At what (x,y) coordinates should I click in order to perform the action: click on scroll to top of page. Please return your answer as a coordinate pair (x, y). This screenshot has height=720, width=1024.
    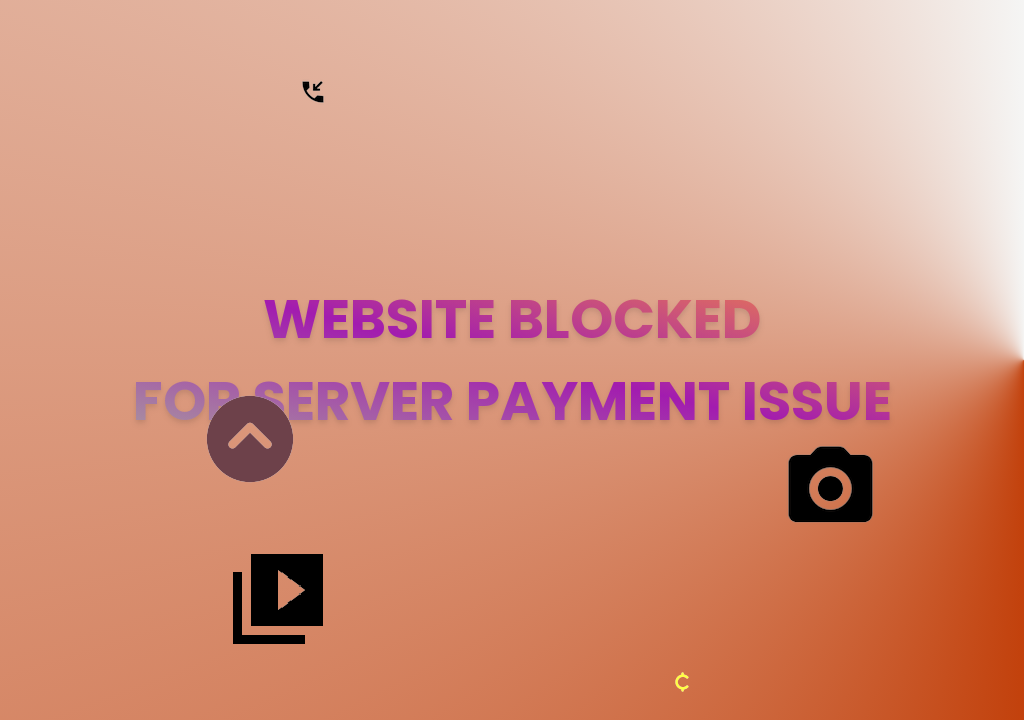
    Looking at the image, I should click on (250, 439).